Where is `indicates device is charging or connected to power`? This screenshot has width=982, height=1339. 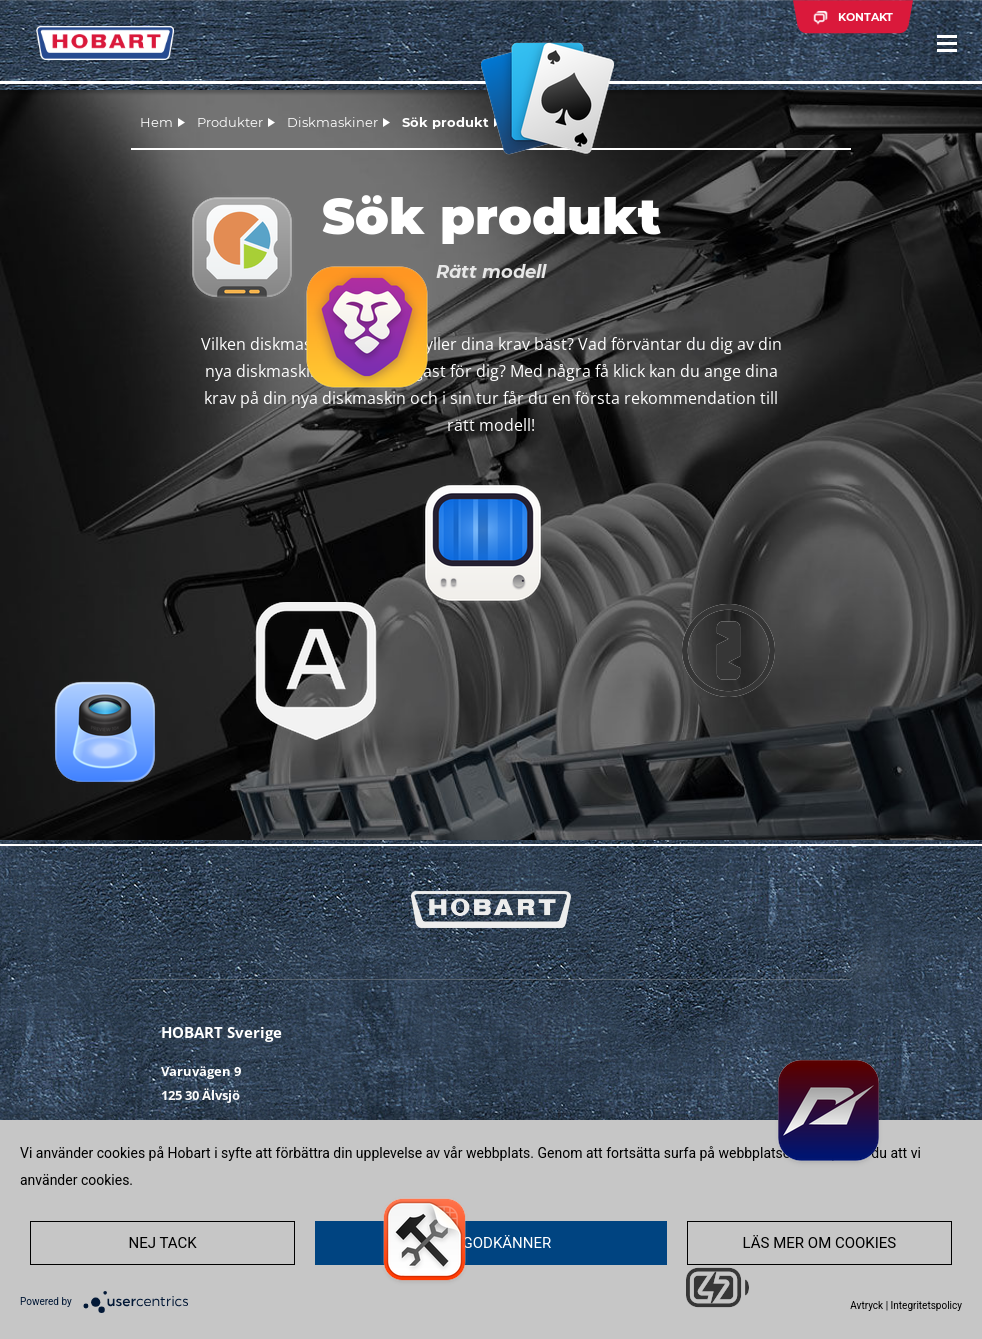 indicates device is charging or connected to power is located at coordinates (717, 1287).